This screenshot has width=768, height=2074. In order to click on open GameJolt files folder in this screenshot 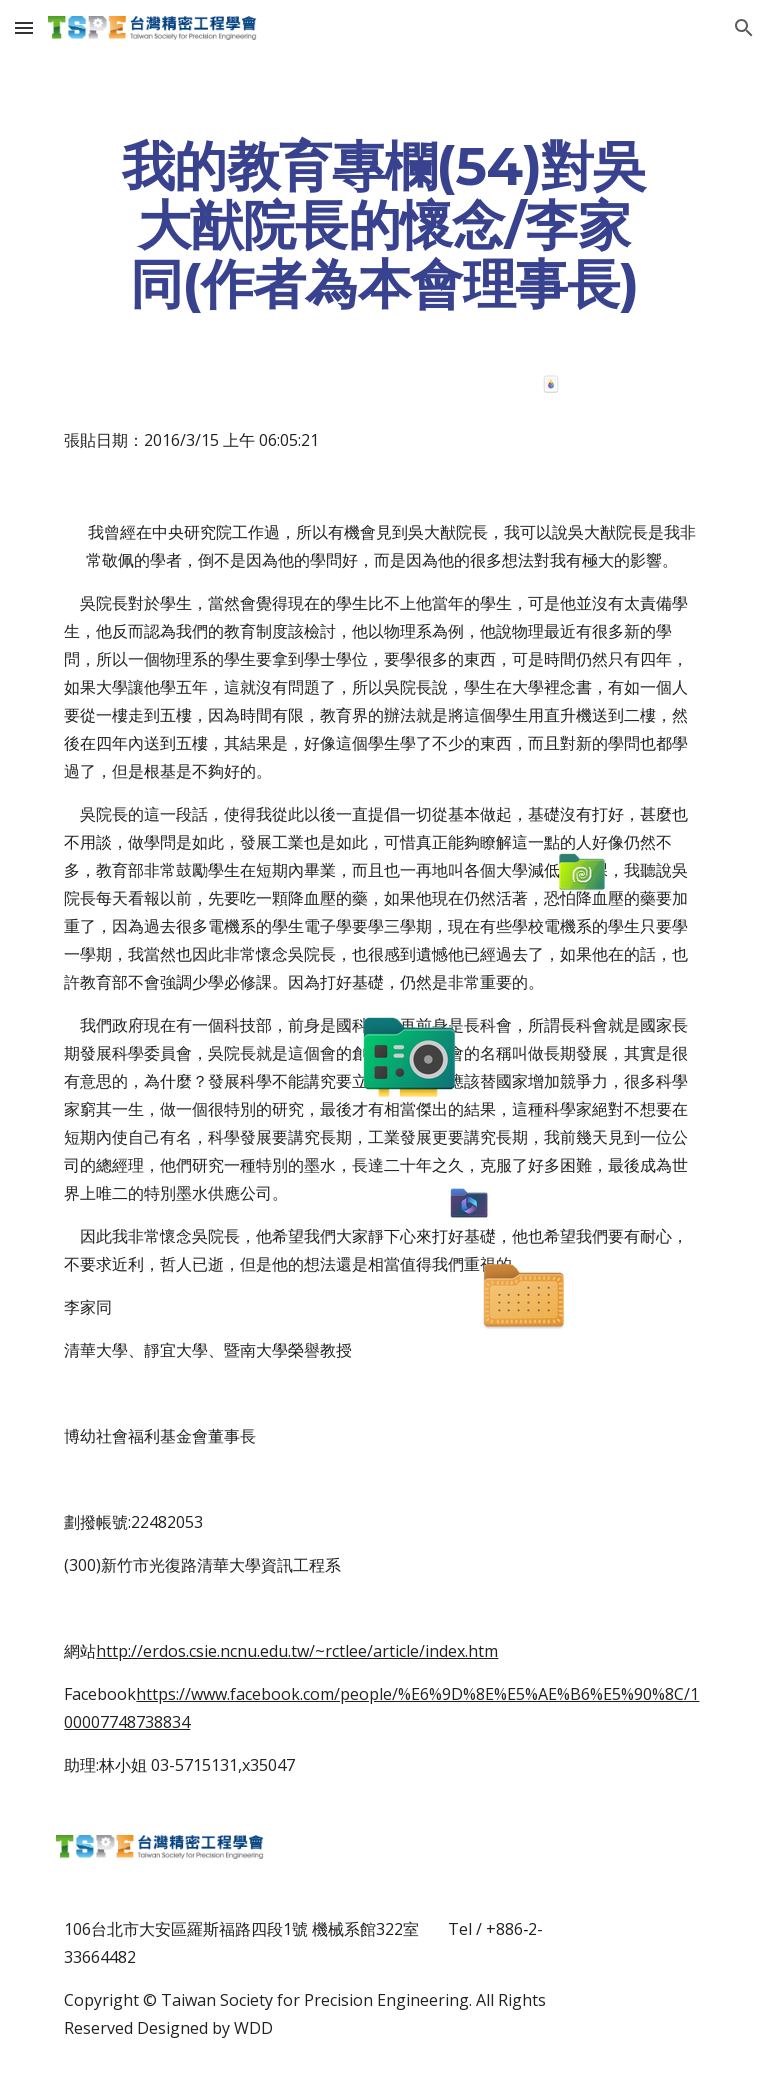, I will do `click(582, 873)`.